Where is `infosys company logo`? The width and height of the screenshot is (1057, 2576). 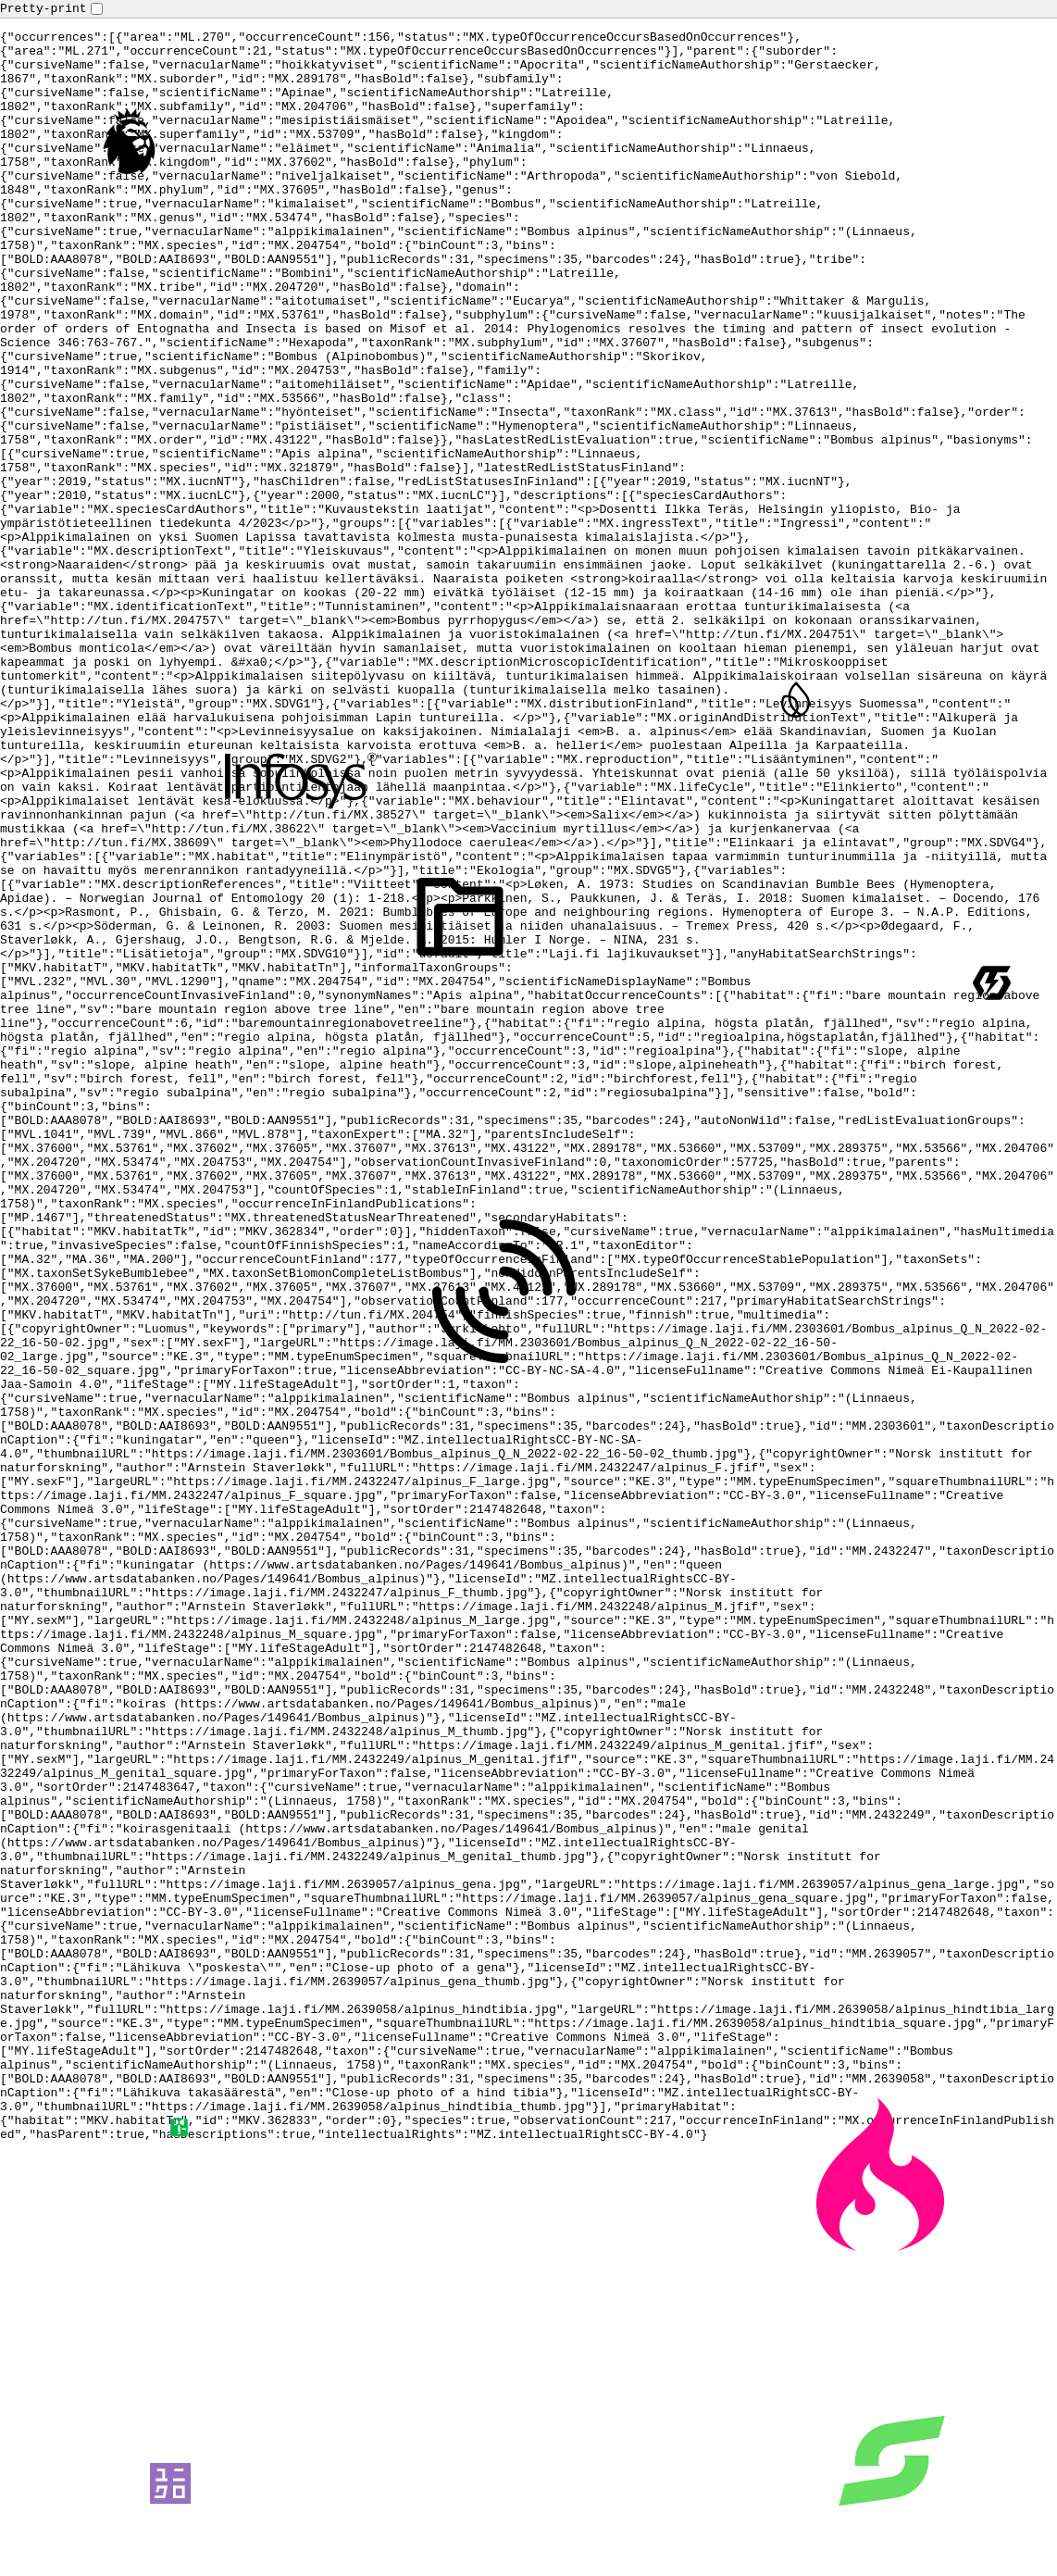
infosys company logo is located at coordinates (301, 781).